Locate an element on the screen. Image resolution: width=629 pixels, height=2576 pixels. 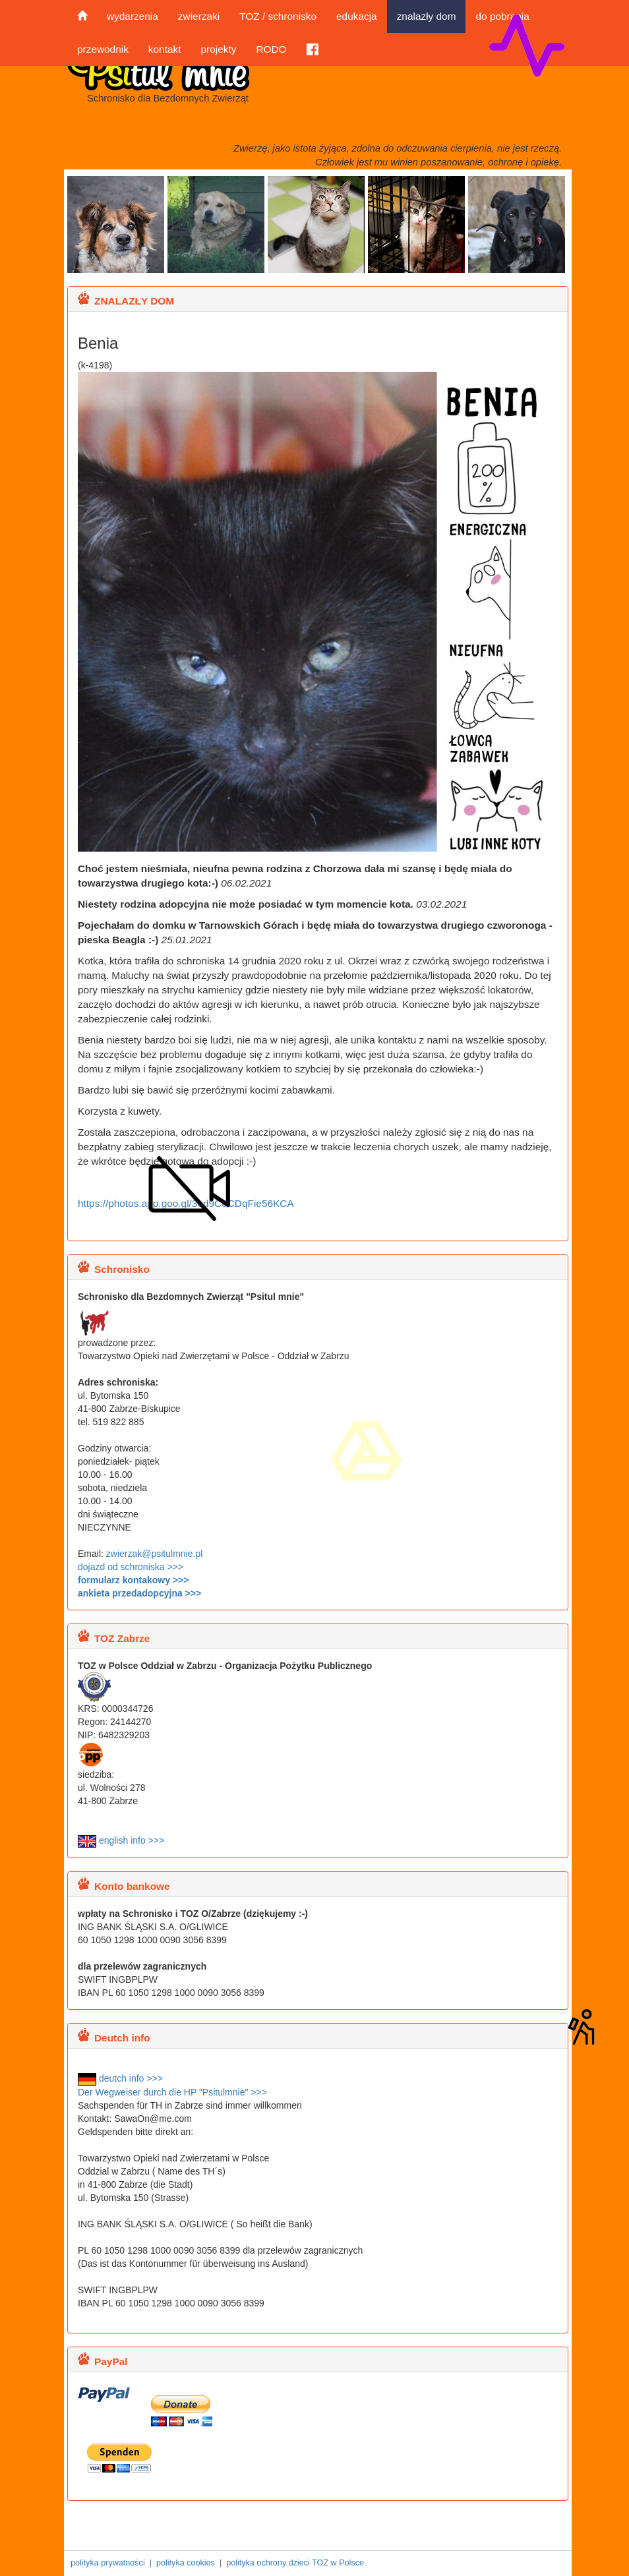
view health or heart rate data is located at coordinates (527, 47).